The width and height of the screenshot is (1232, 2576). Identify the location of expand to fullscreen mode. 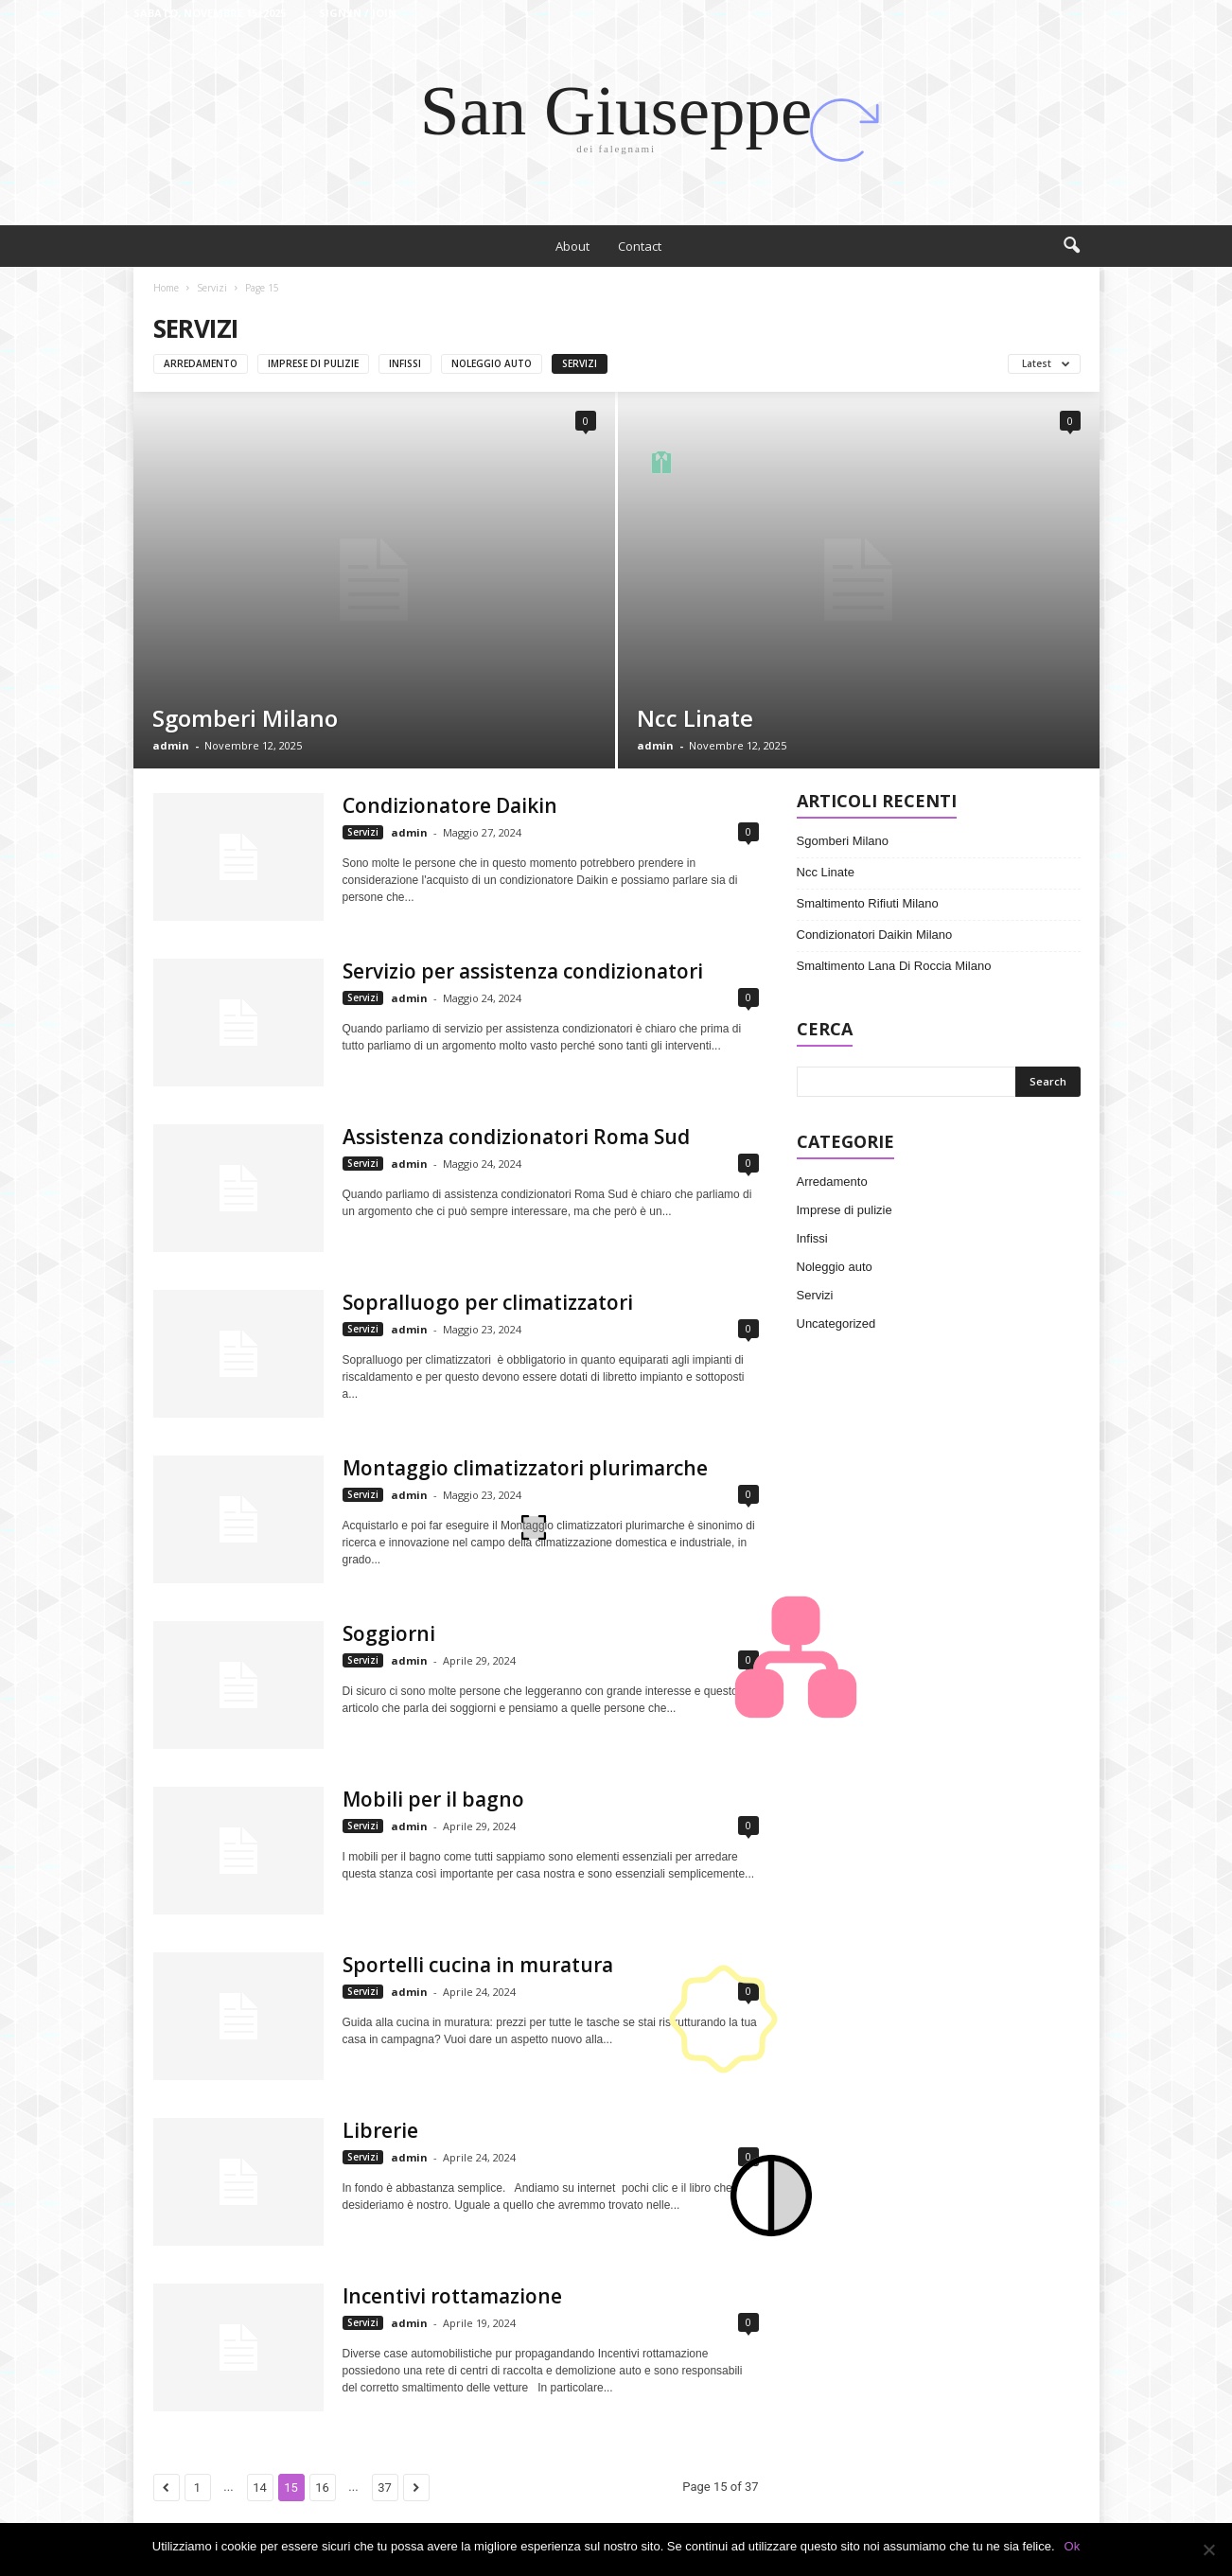
(534, 1527).